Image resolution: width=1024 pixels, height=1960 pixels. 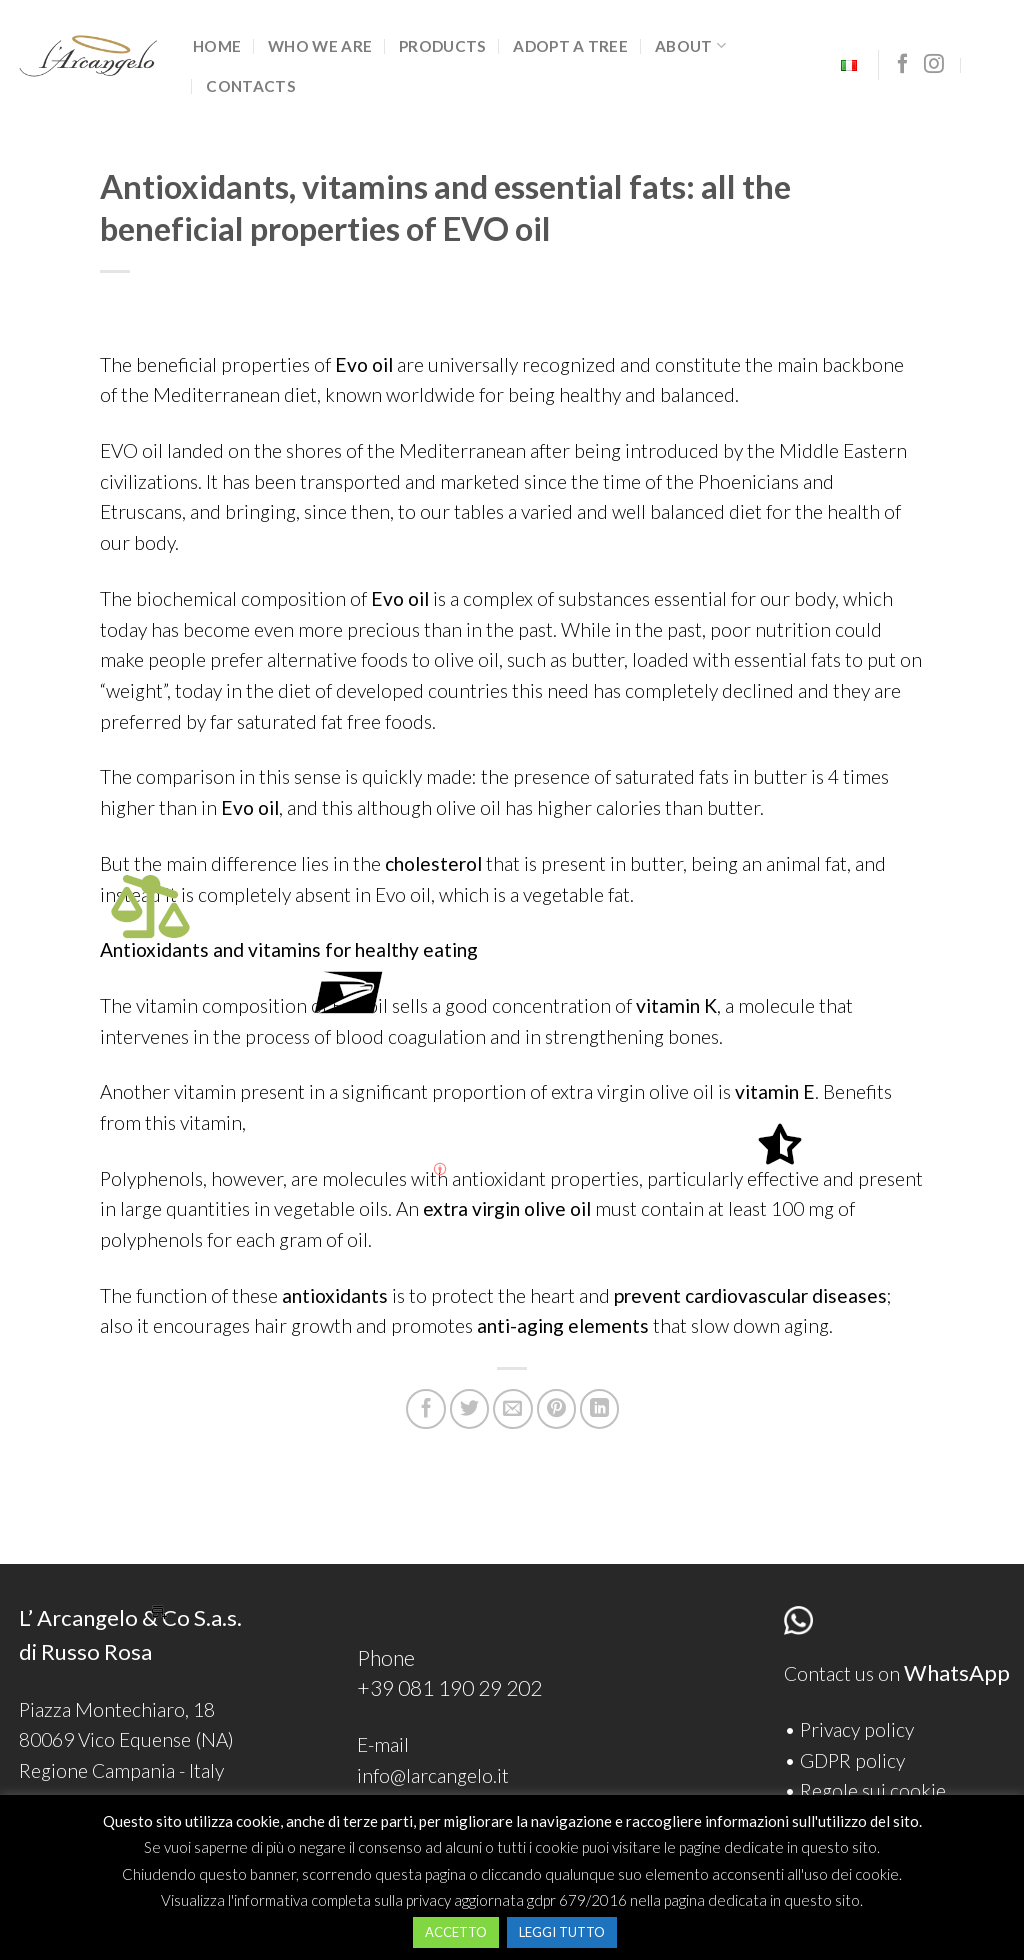 What do you see at coordinates (780, 1146) in the screenshot?
I see `indicates a partial or half-star rating` at bounding box center [780, 1146].